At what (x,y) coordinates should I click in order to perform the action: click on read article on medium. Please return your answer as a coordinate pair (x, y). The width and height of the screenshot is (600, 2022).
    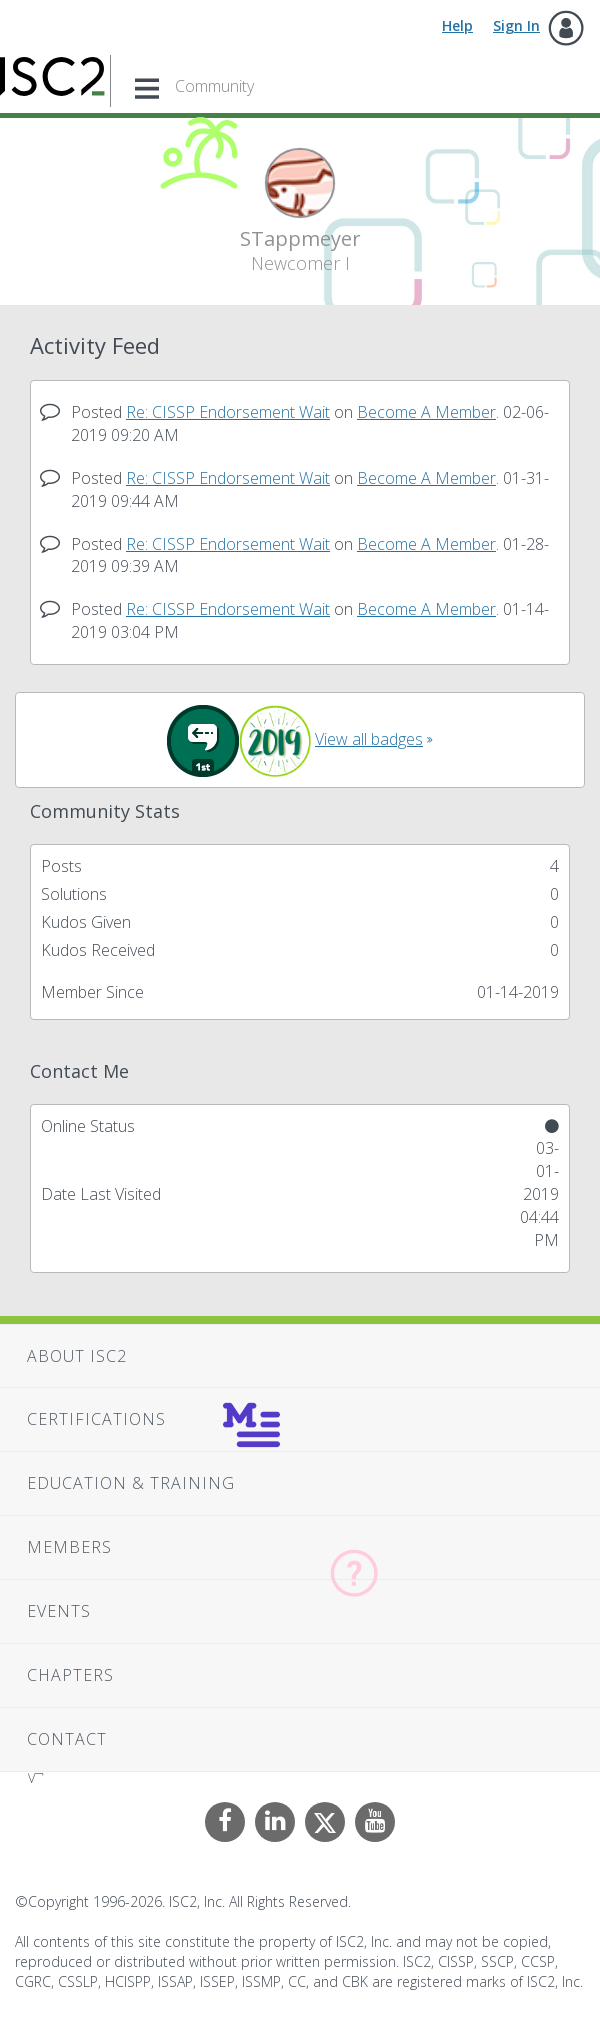
    Looking at the image, I should click on (251, 1423).